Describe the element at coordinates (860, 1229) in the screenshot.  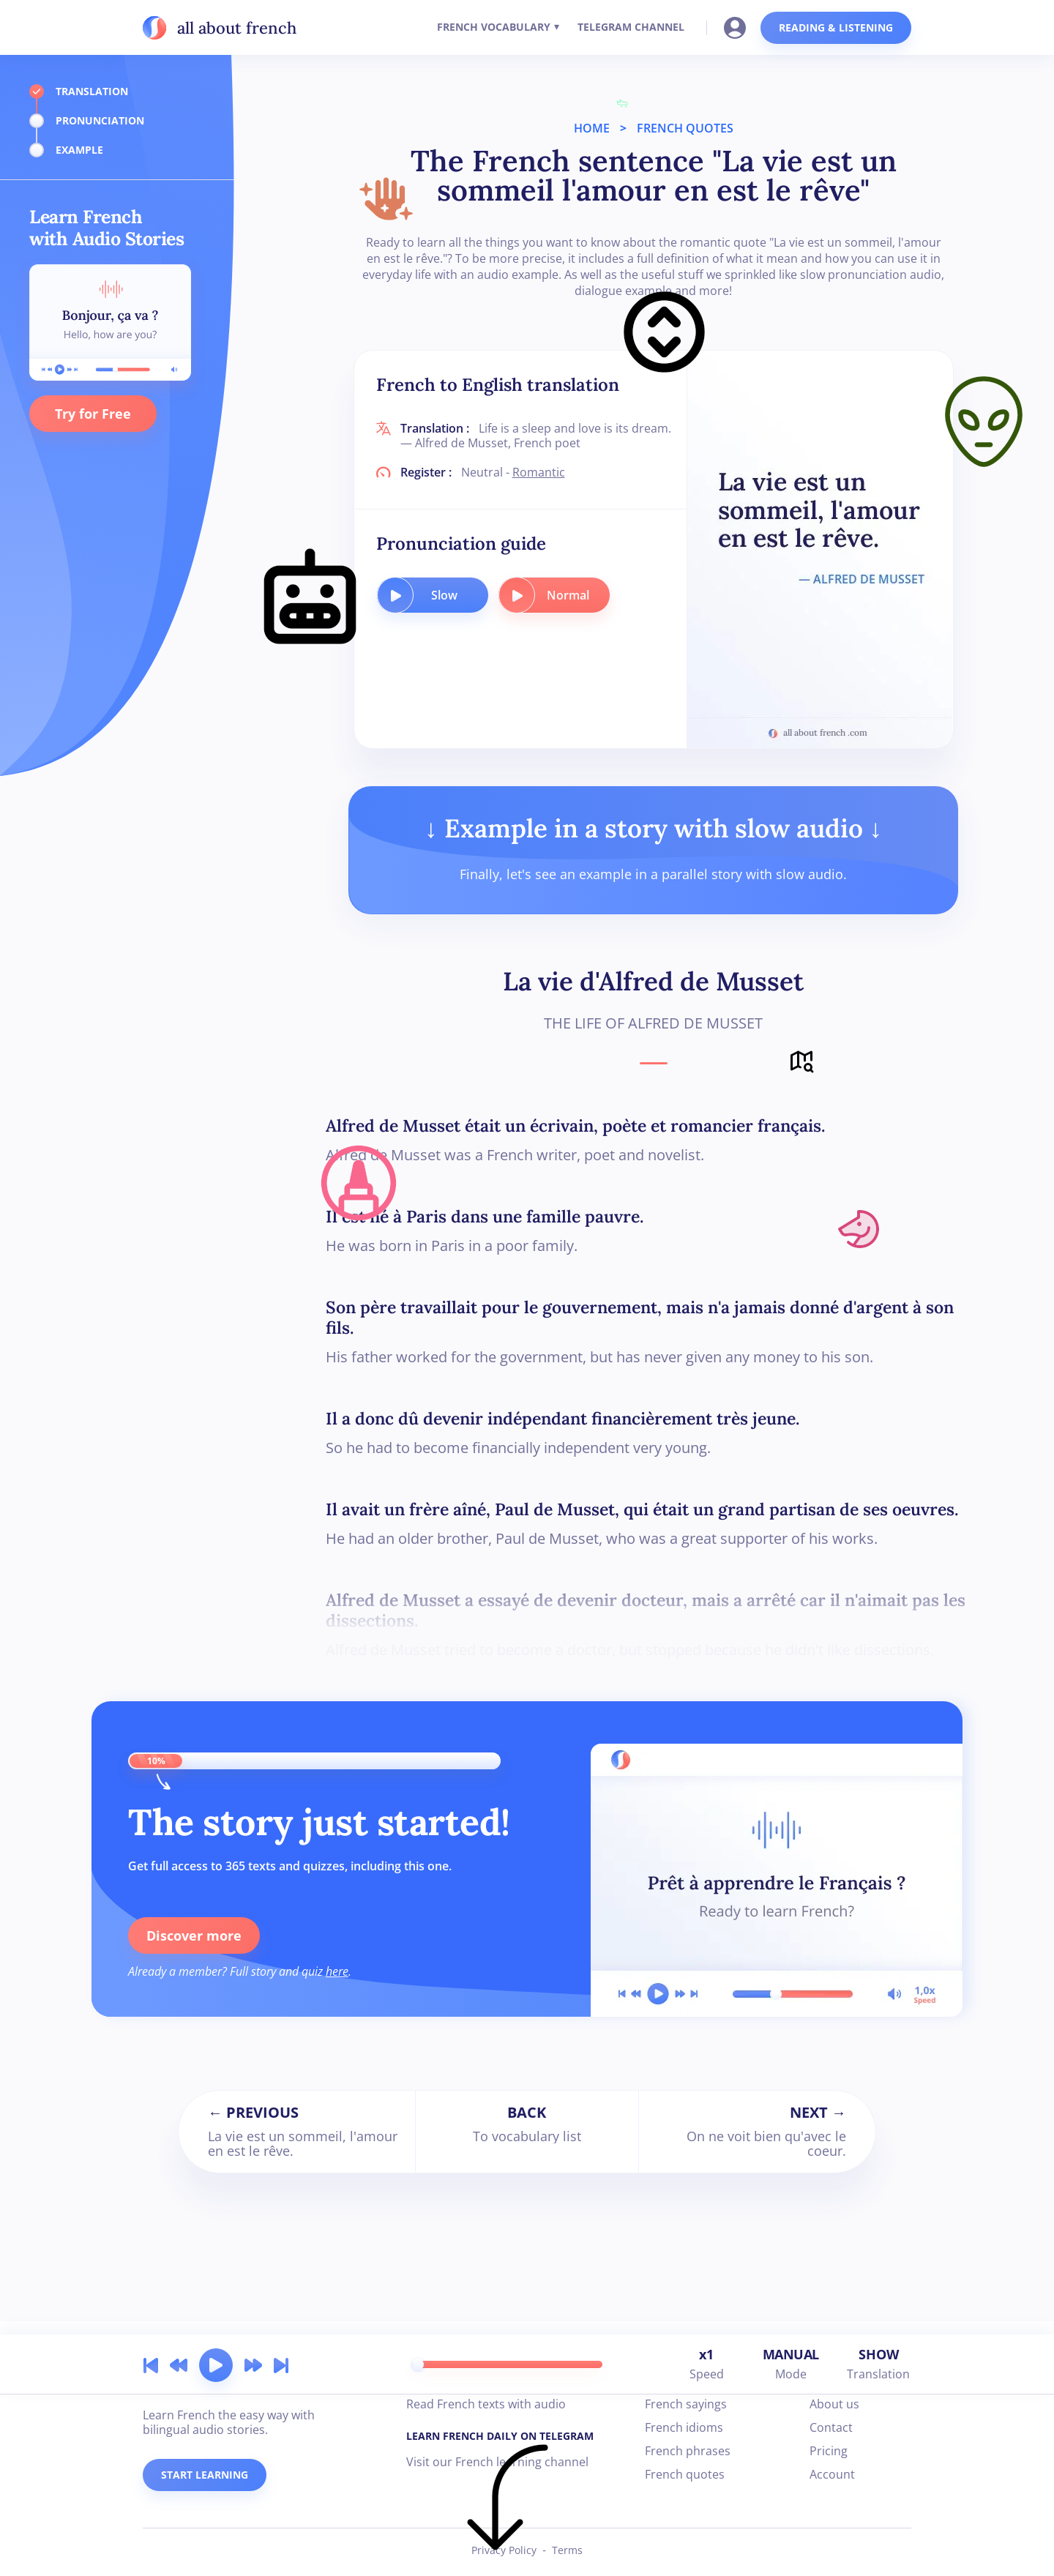
I see `access equestrian or horse-related features` at that location.